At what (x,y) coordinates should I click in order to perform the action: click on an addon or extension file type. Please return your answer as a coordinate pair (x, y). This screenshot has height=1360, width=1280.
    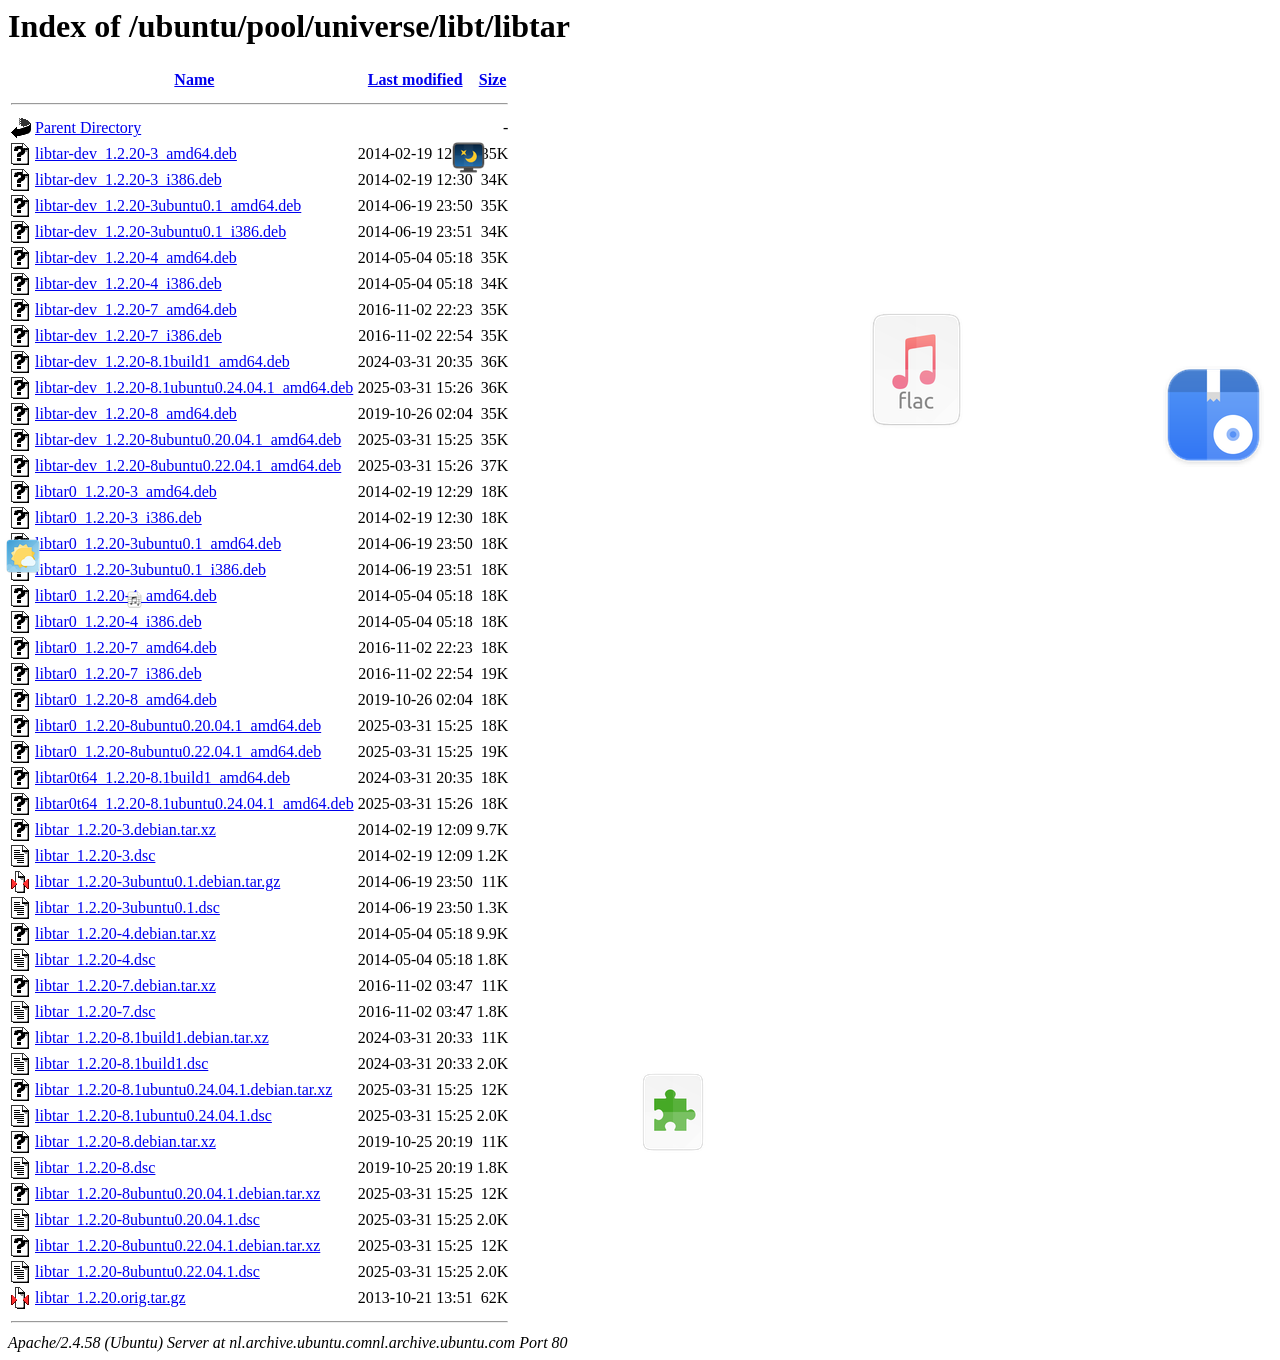
    Looking at the image, I should click on (673, 1112).